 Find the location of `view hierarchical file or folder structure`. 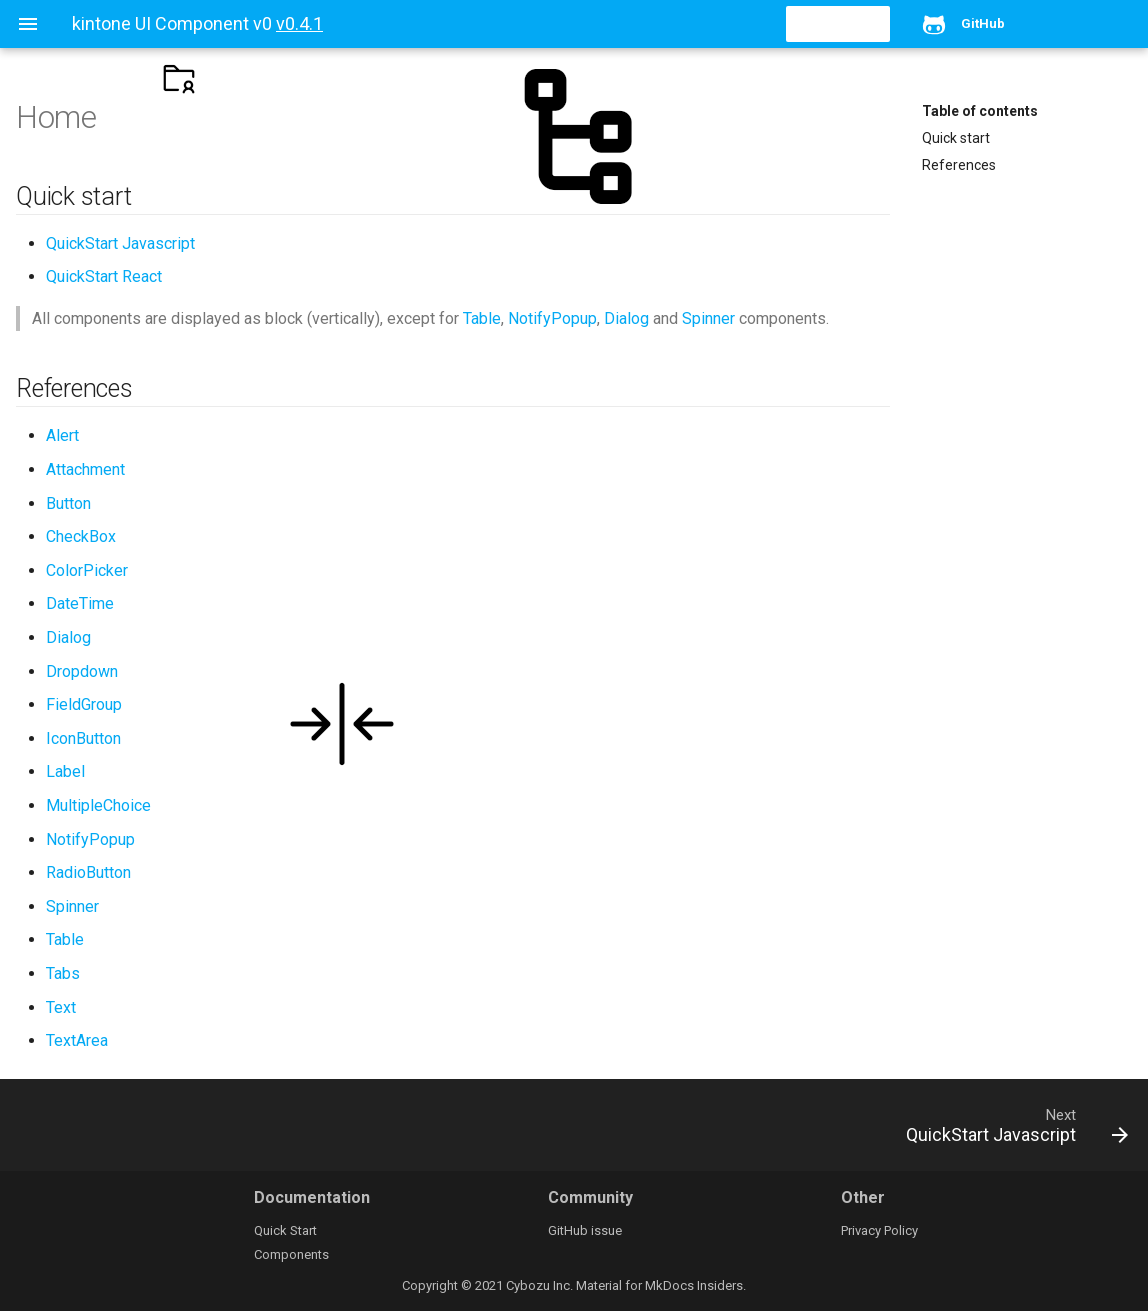

view hierarchical file or folder structure is located at coordinates (573, 136).